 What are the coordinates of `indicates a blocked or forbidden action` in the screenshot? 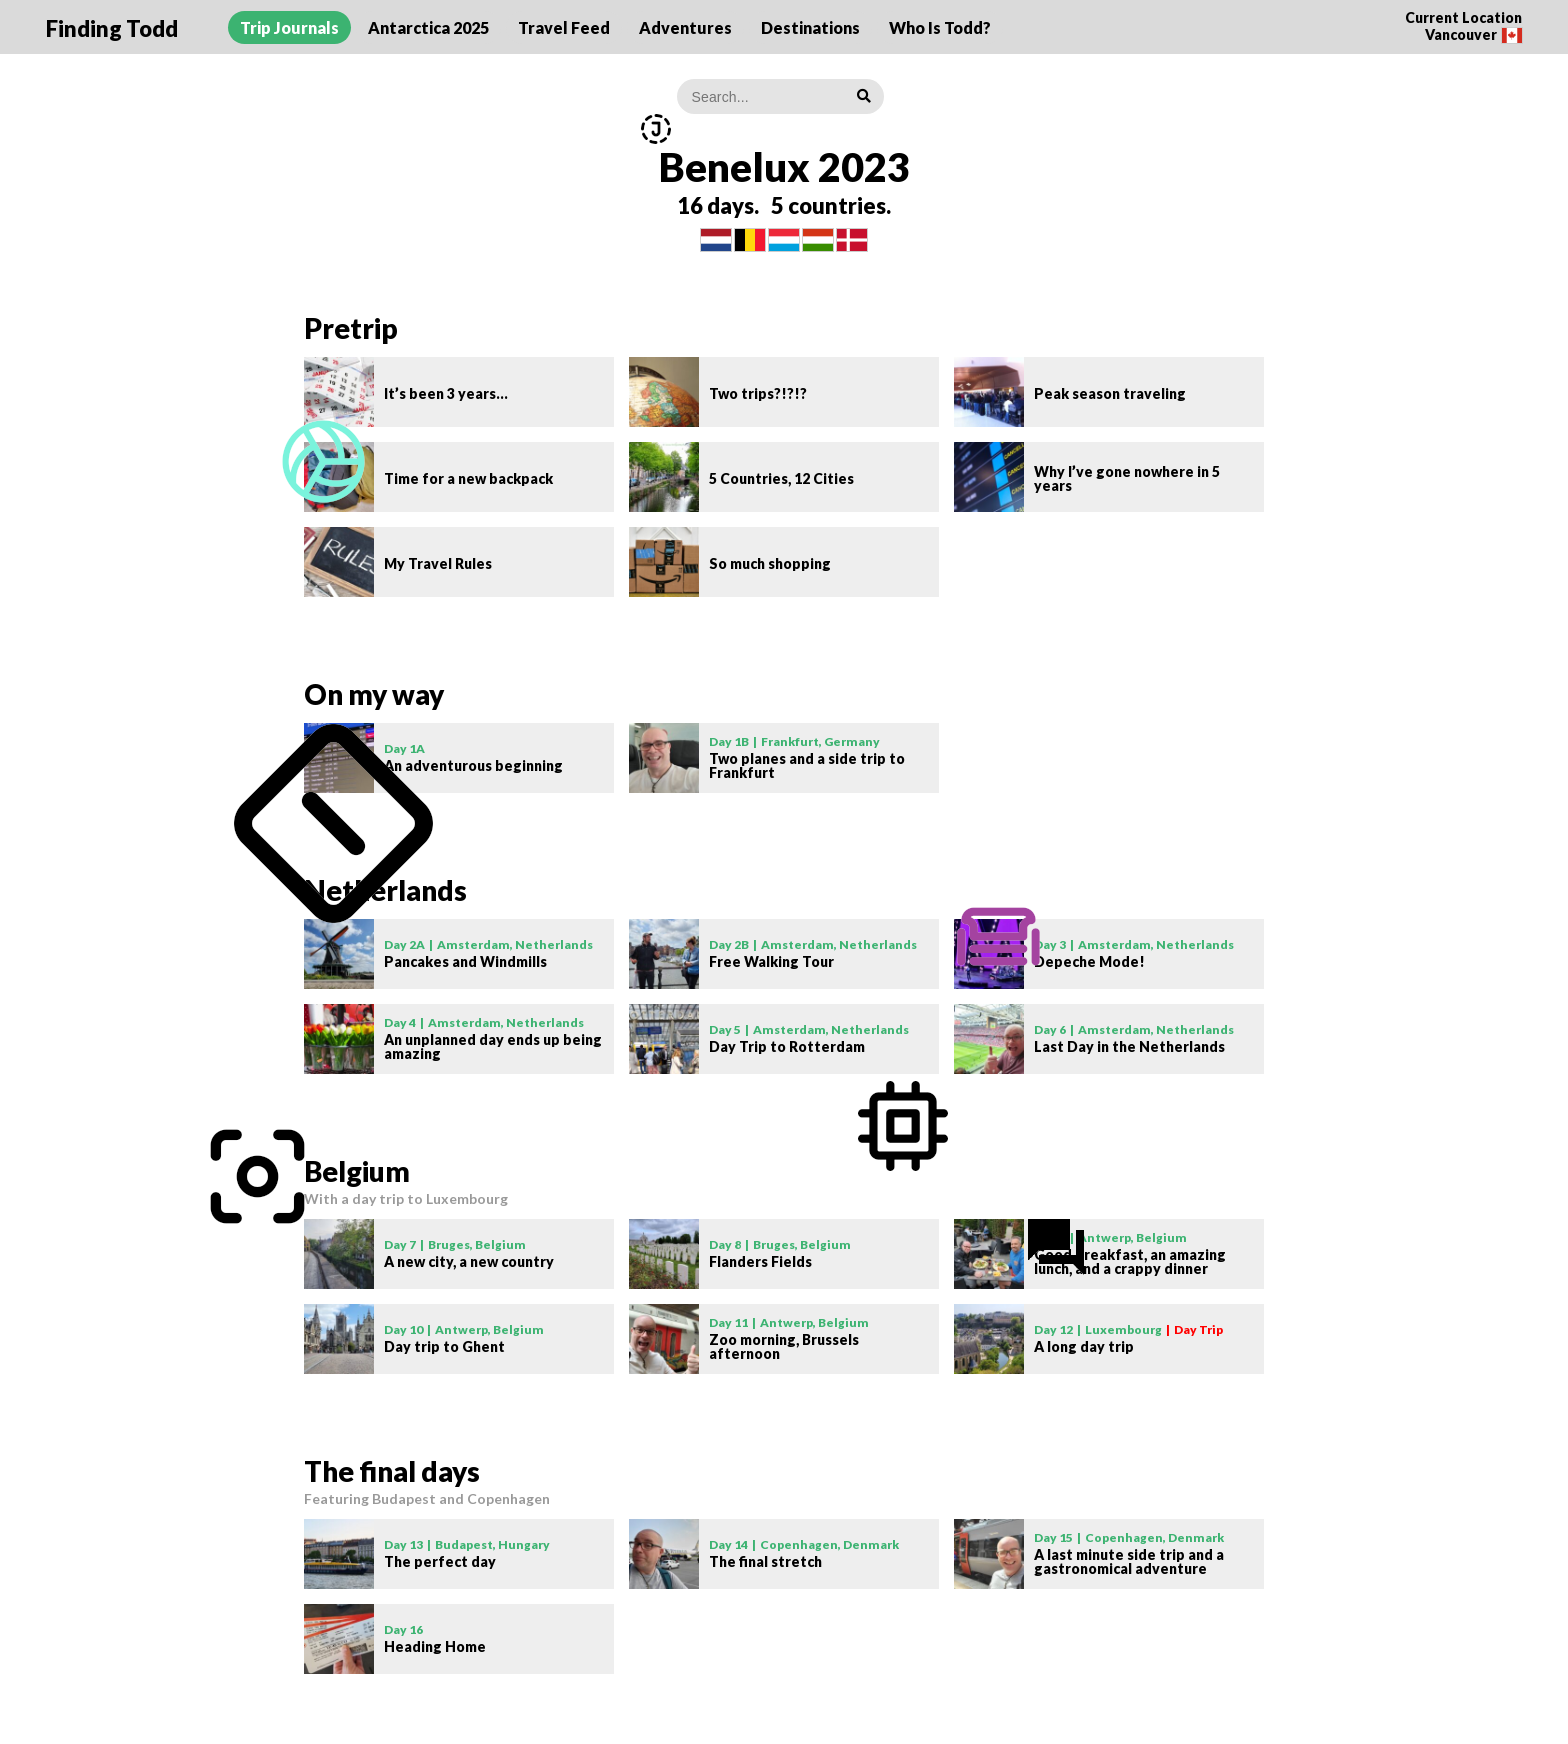 It's located at (333, 823).